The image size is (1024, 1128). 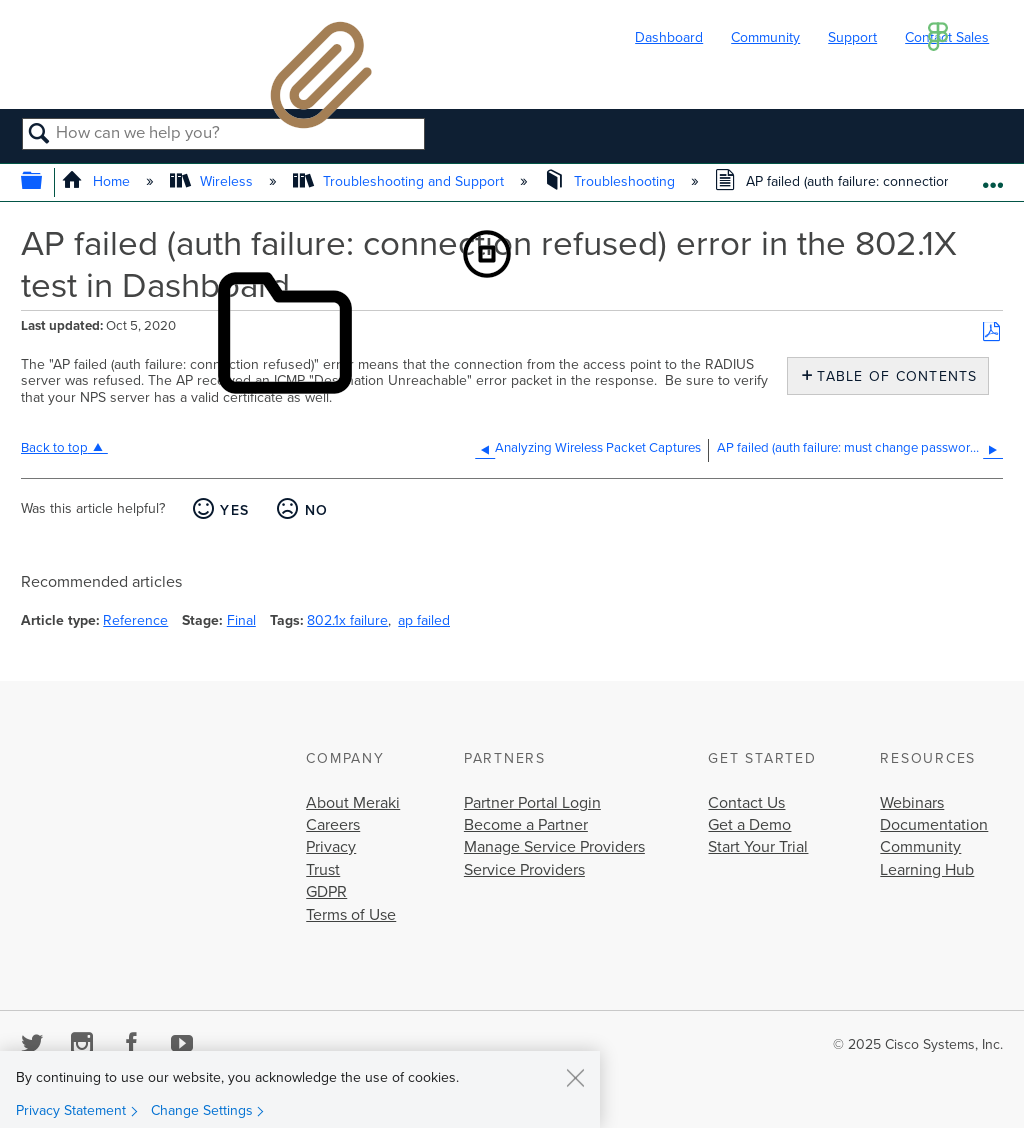 What do you see at coordinates (487, 254) in the screenshot?
I see `stop media playback` at bounding box center [487, 254].